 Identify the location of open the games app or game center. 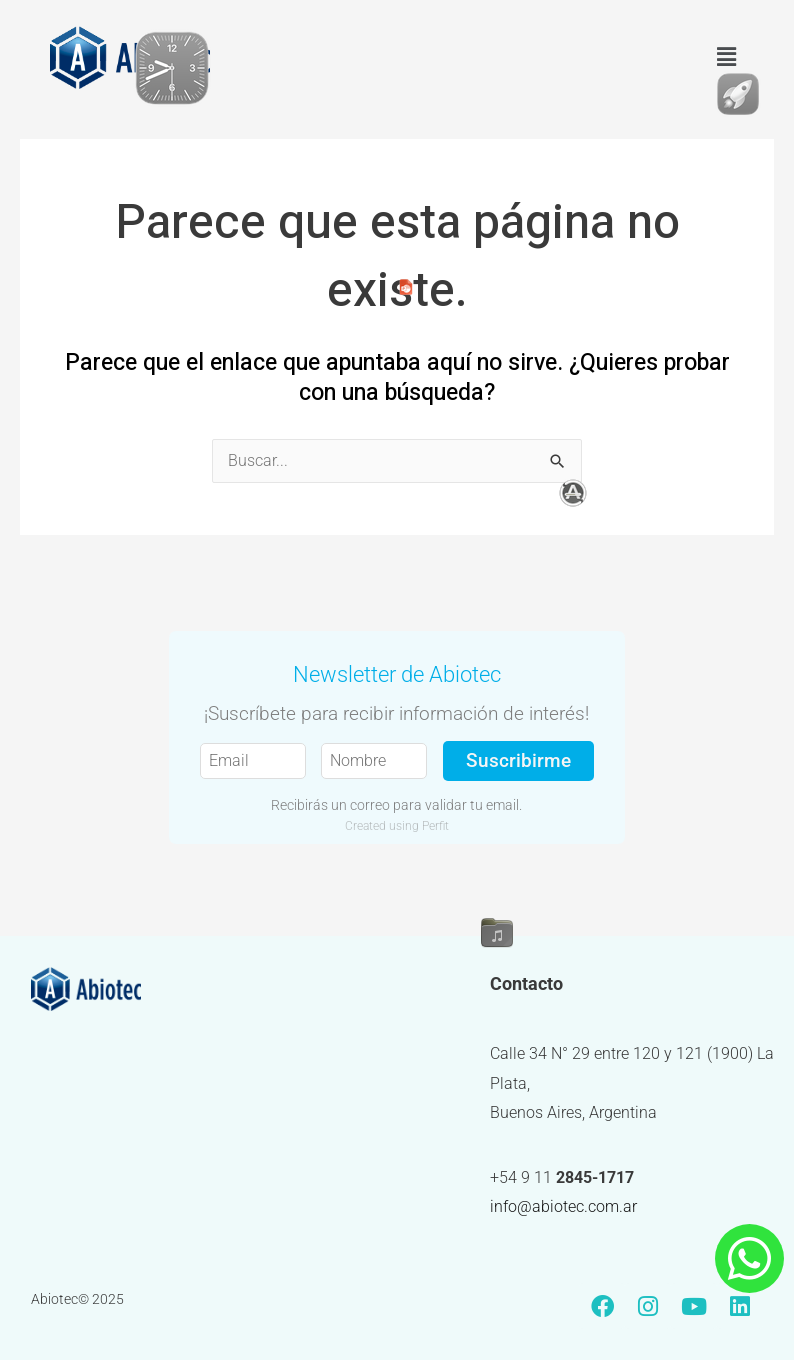
(738, 94).